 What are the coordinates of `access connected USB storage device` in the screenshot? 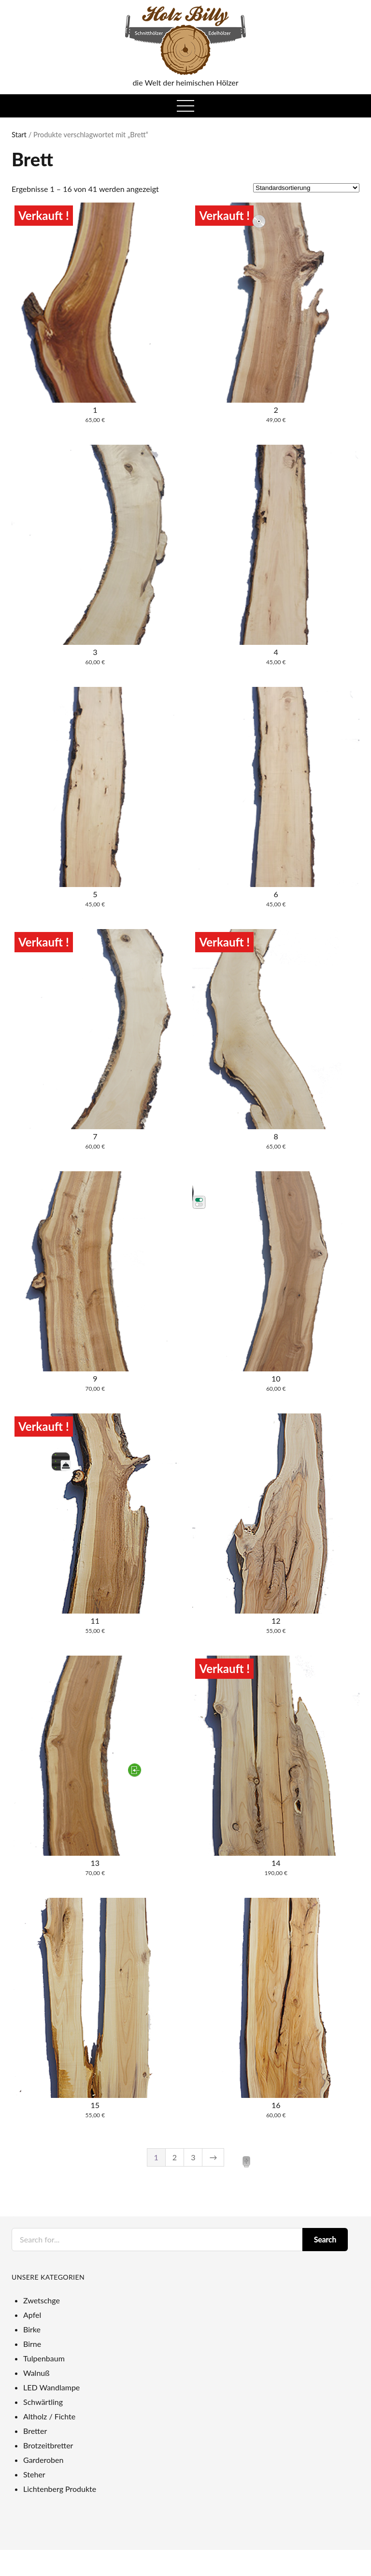 It's located at (246, 2162).